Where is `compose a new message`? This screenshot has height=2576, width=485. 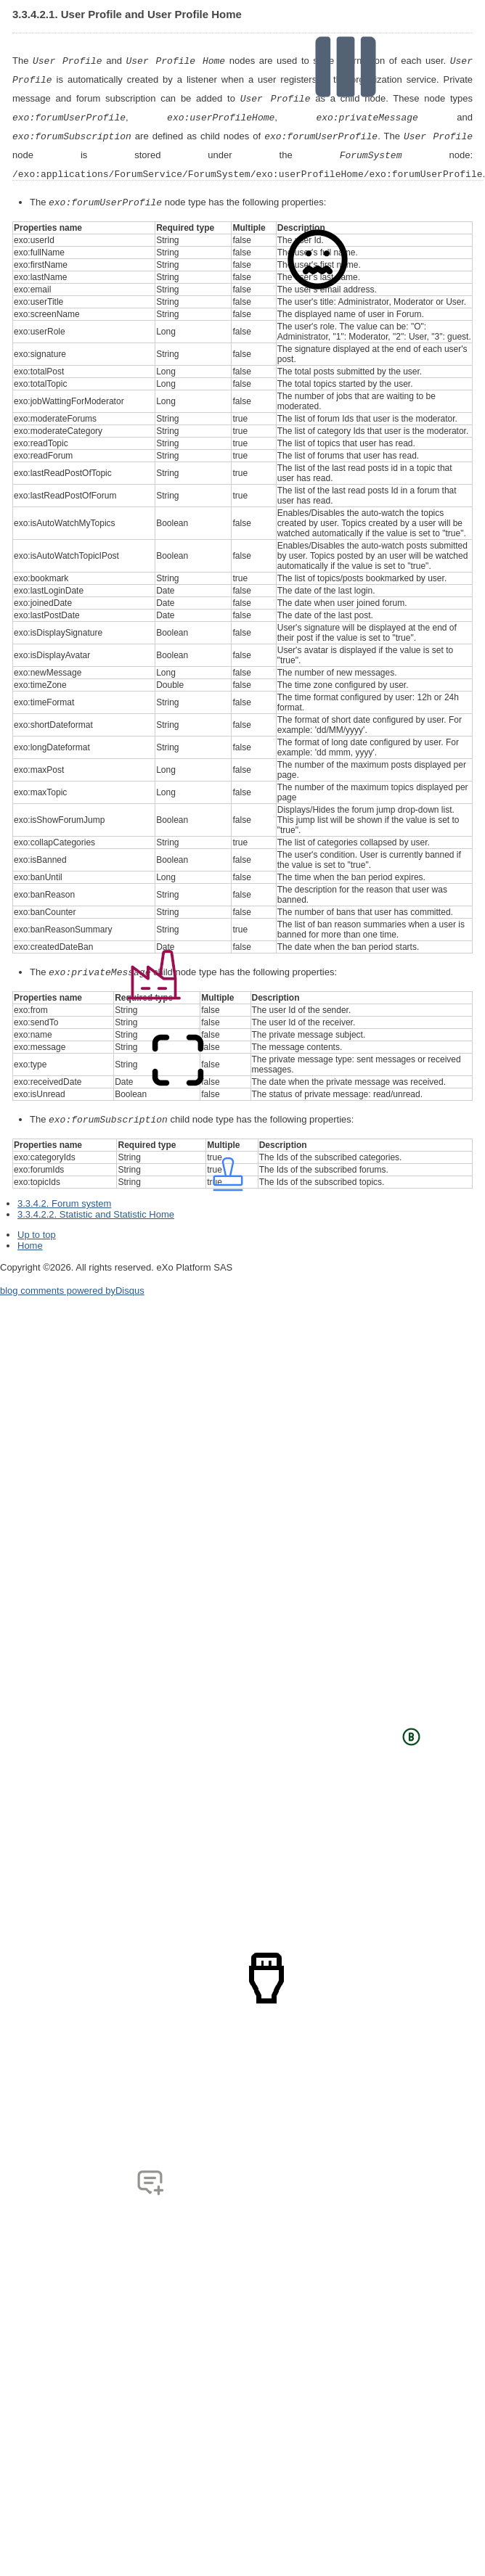
compose a new message is located at coordinates (150, 2181).